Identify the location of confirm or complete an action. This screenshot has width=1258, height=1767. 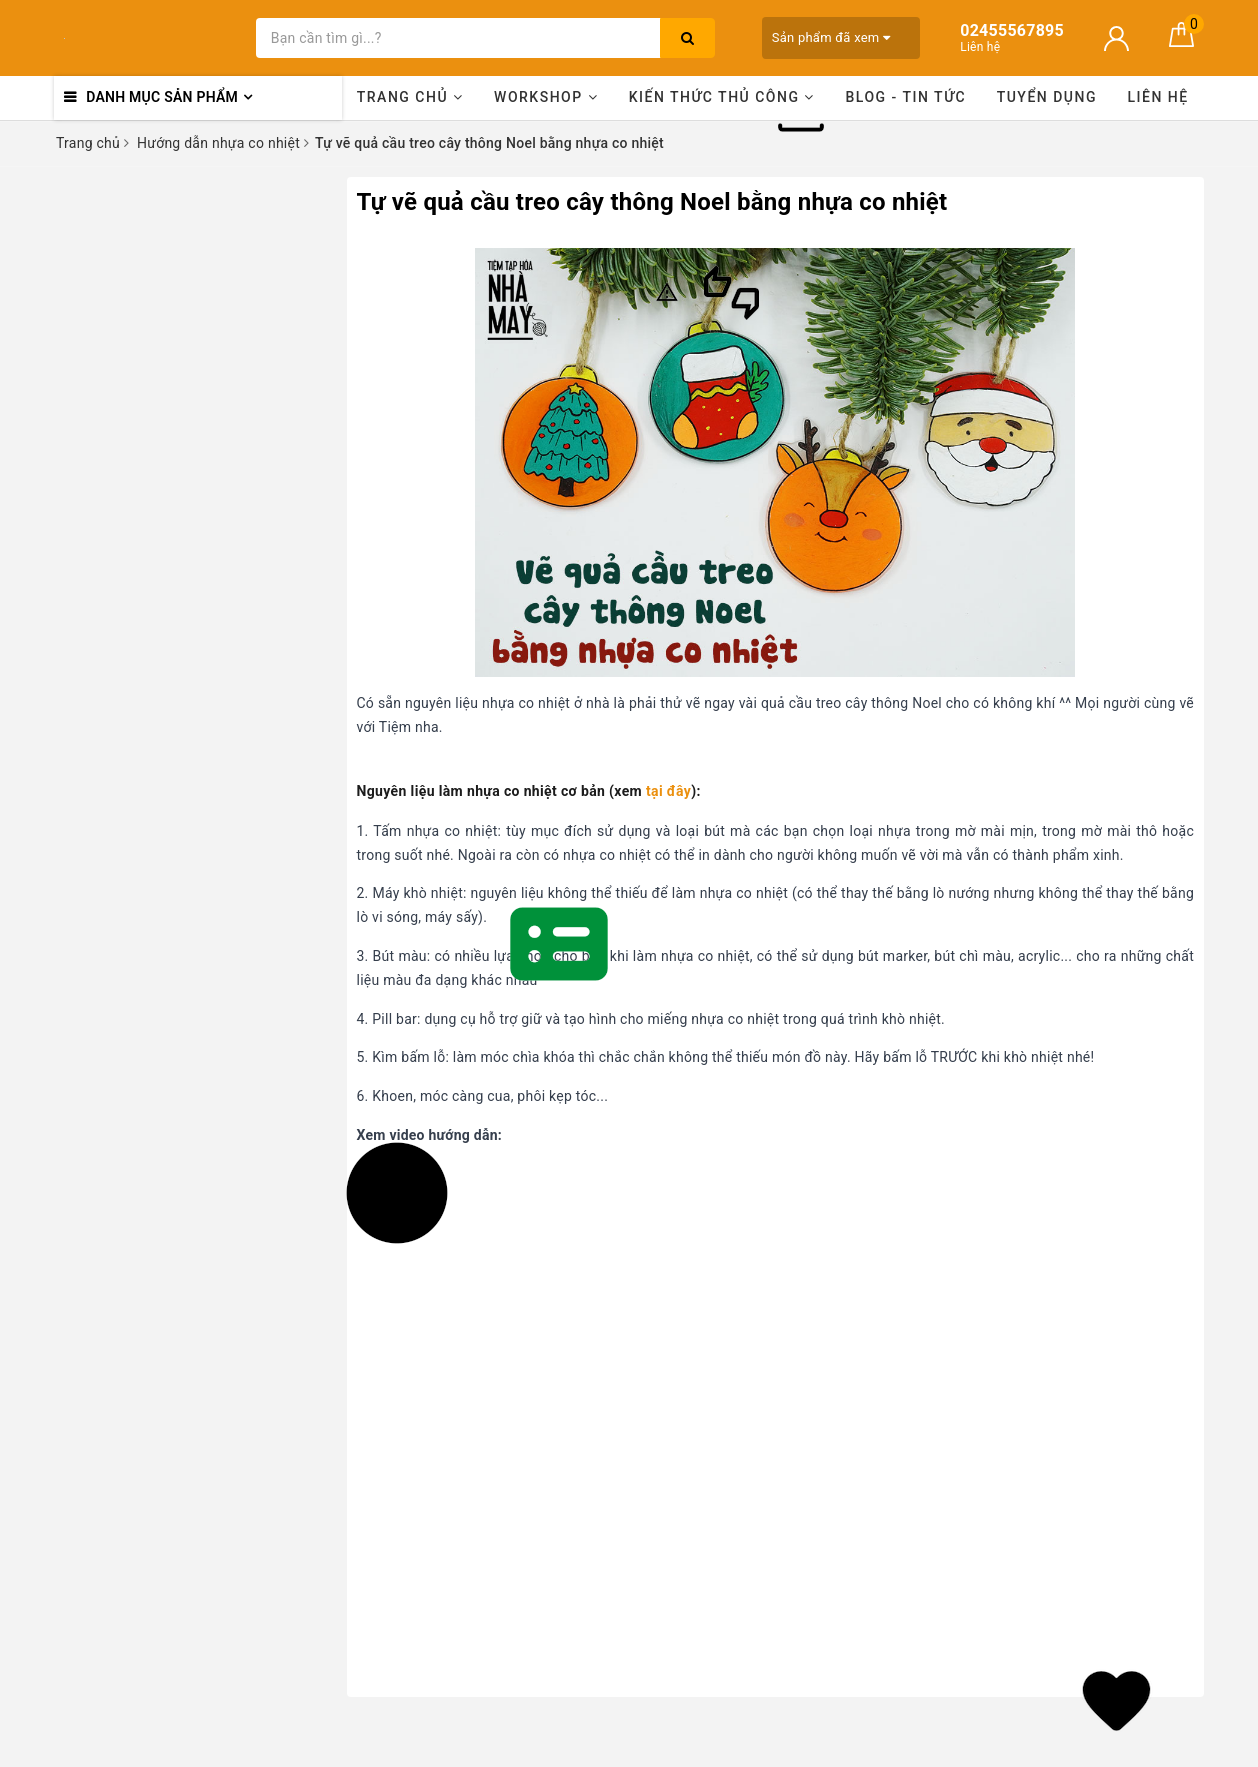
(397, 1193).